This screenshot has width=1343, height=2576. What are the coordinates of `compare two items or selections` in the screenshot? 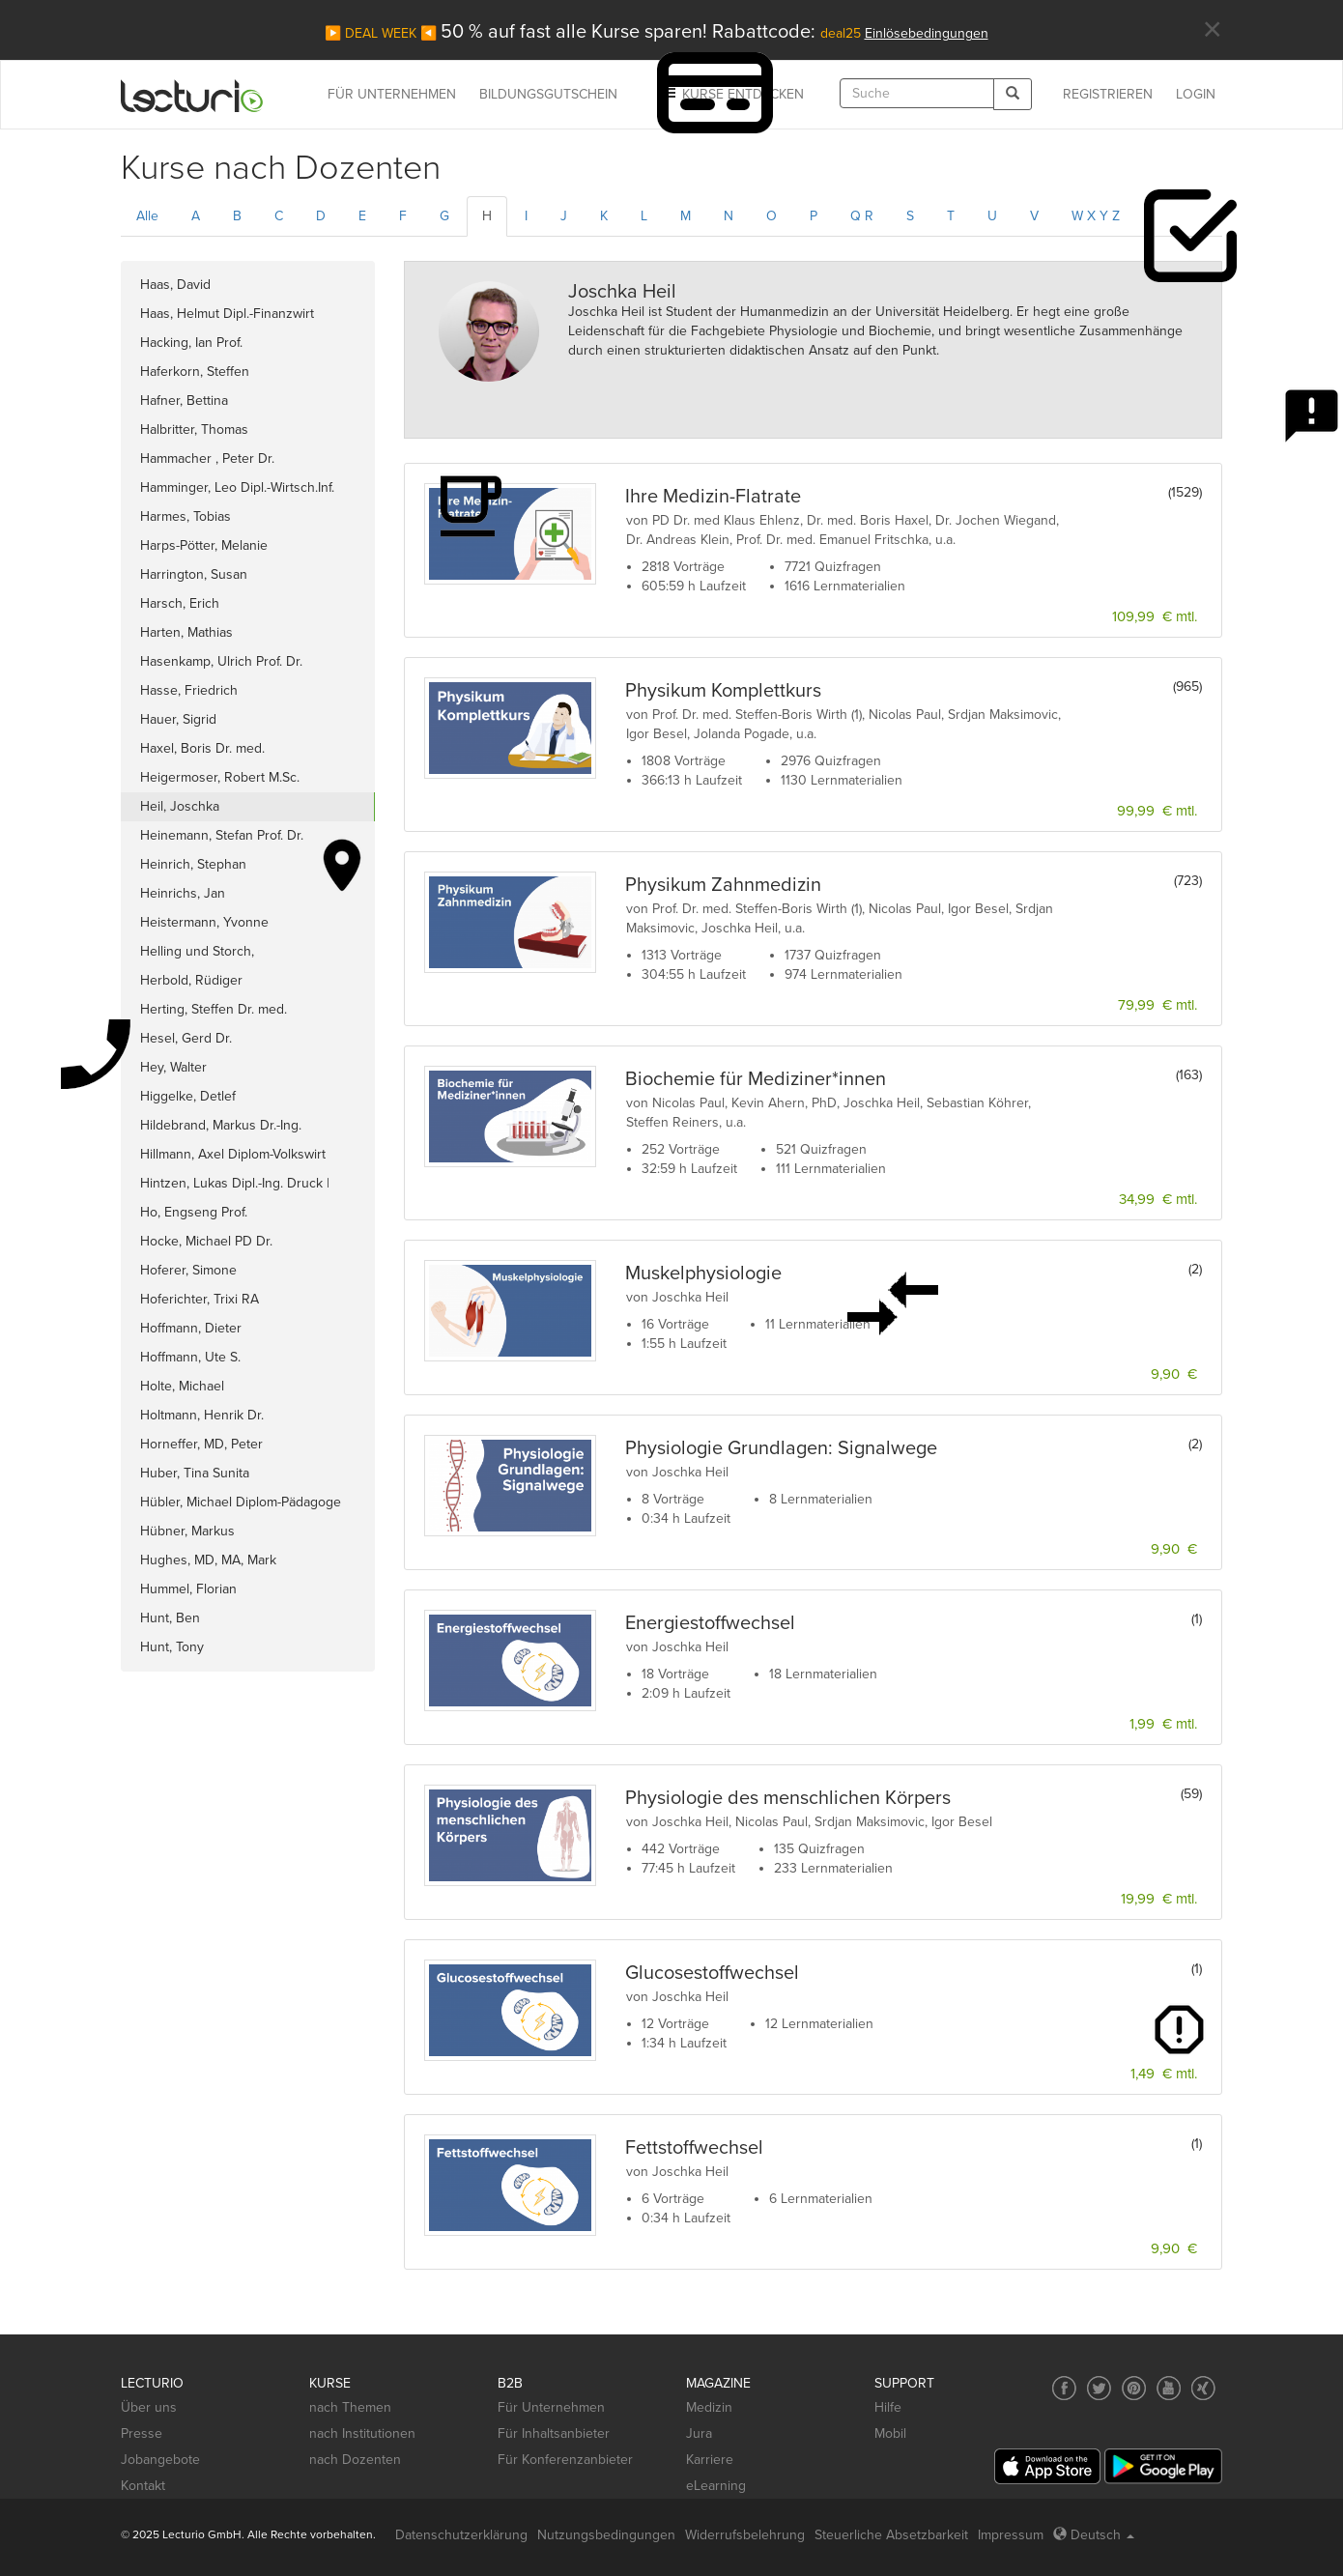 It's located at (893, 1303).